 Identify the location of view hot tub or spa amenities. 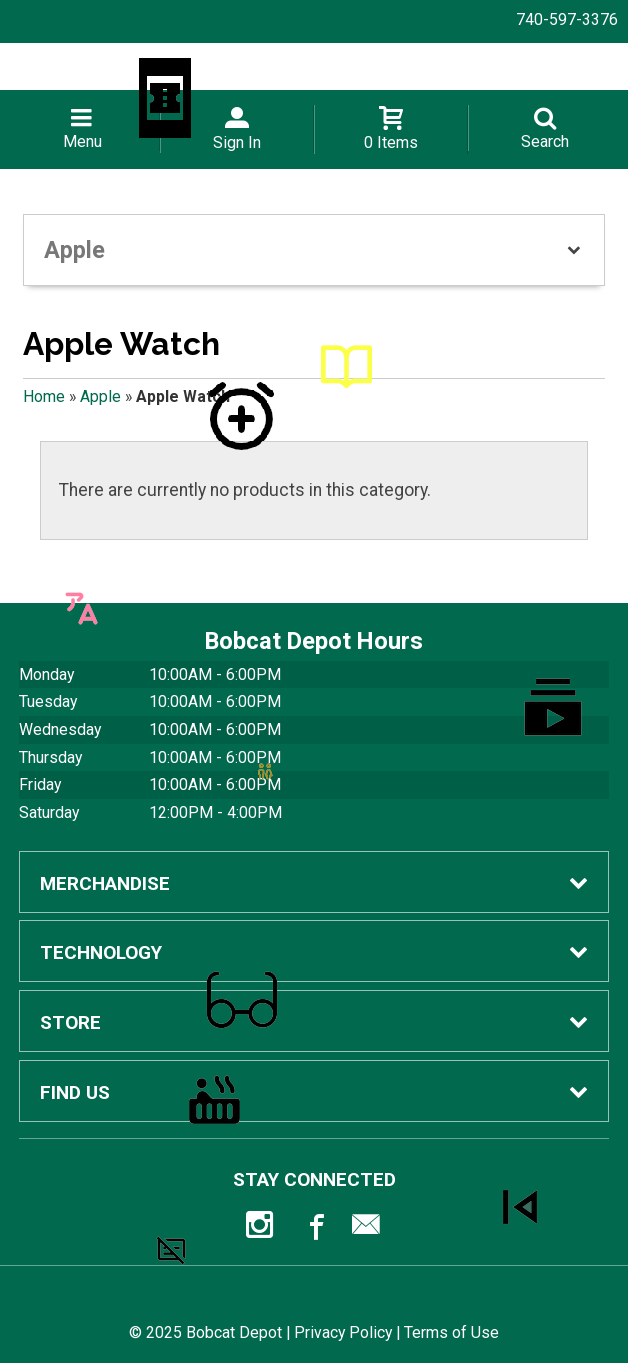
(214, 1098).